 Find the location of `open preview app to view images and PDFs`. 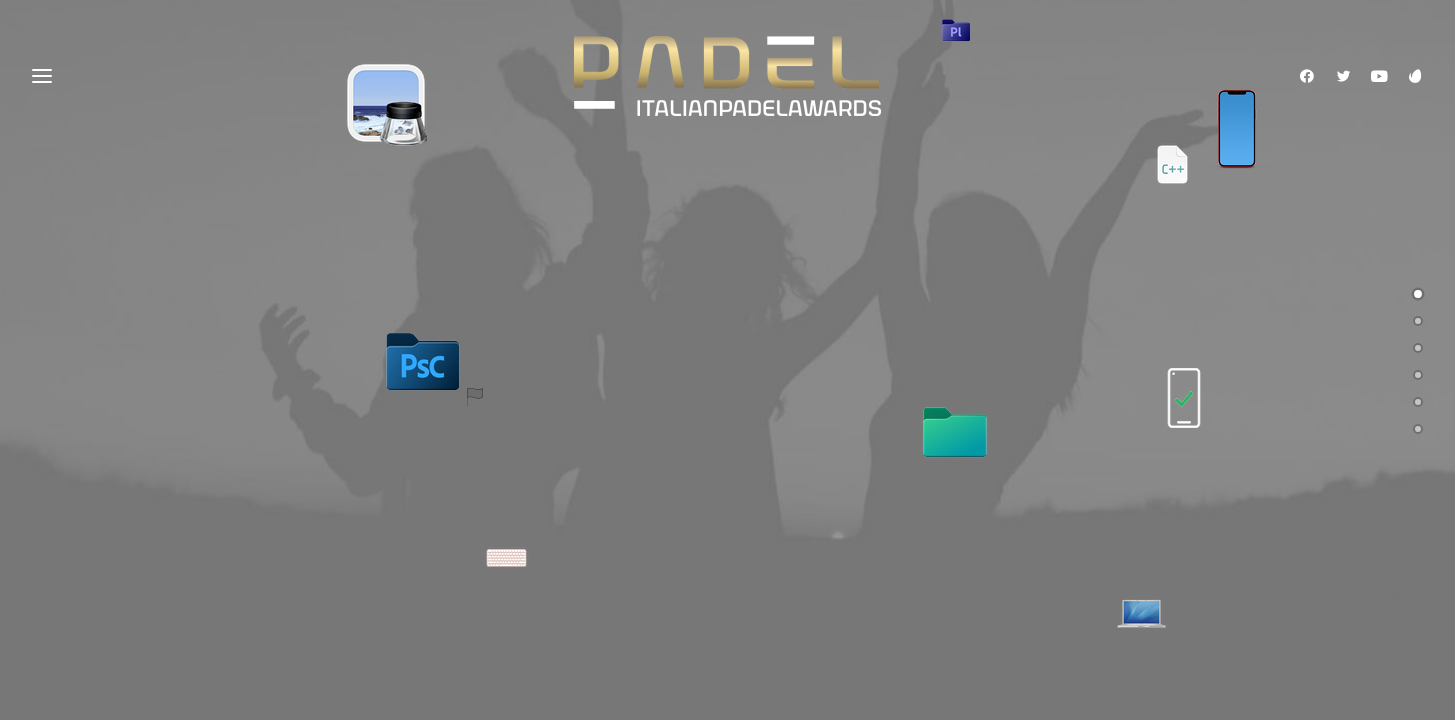

open preview app to view images and PDFs is located at coordinates (386, 103).